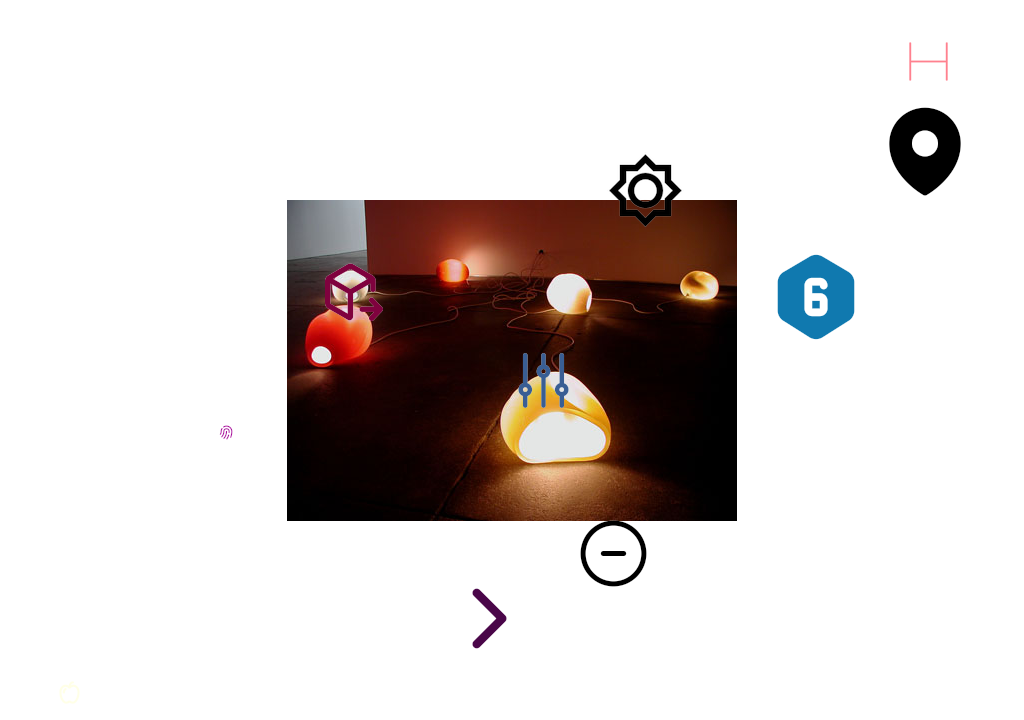 The width and height of the screenshot is (1024, 720). I want to click on format text as a heading, so click(928, 61).